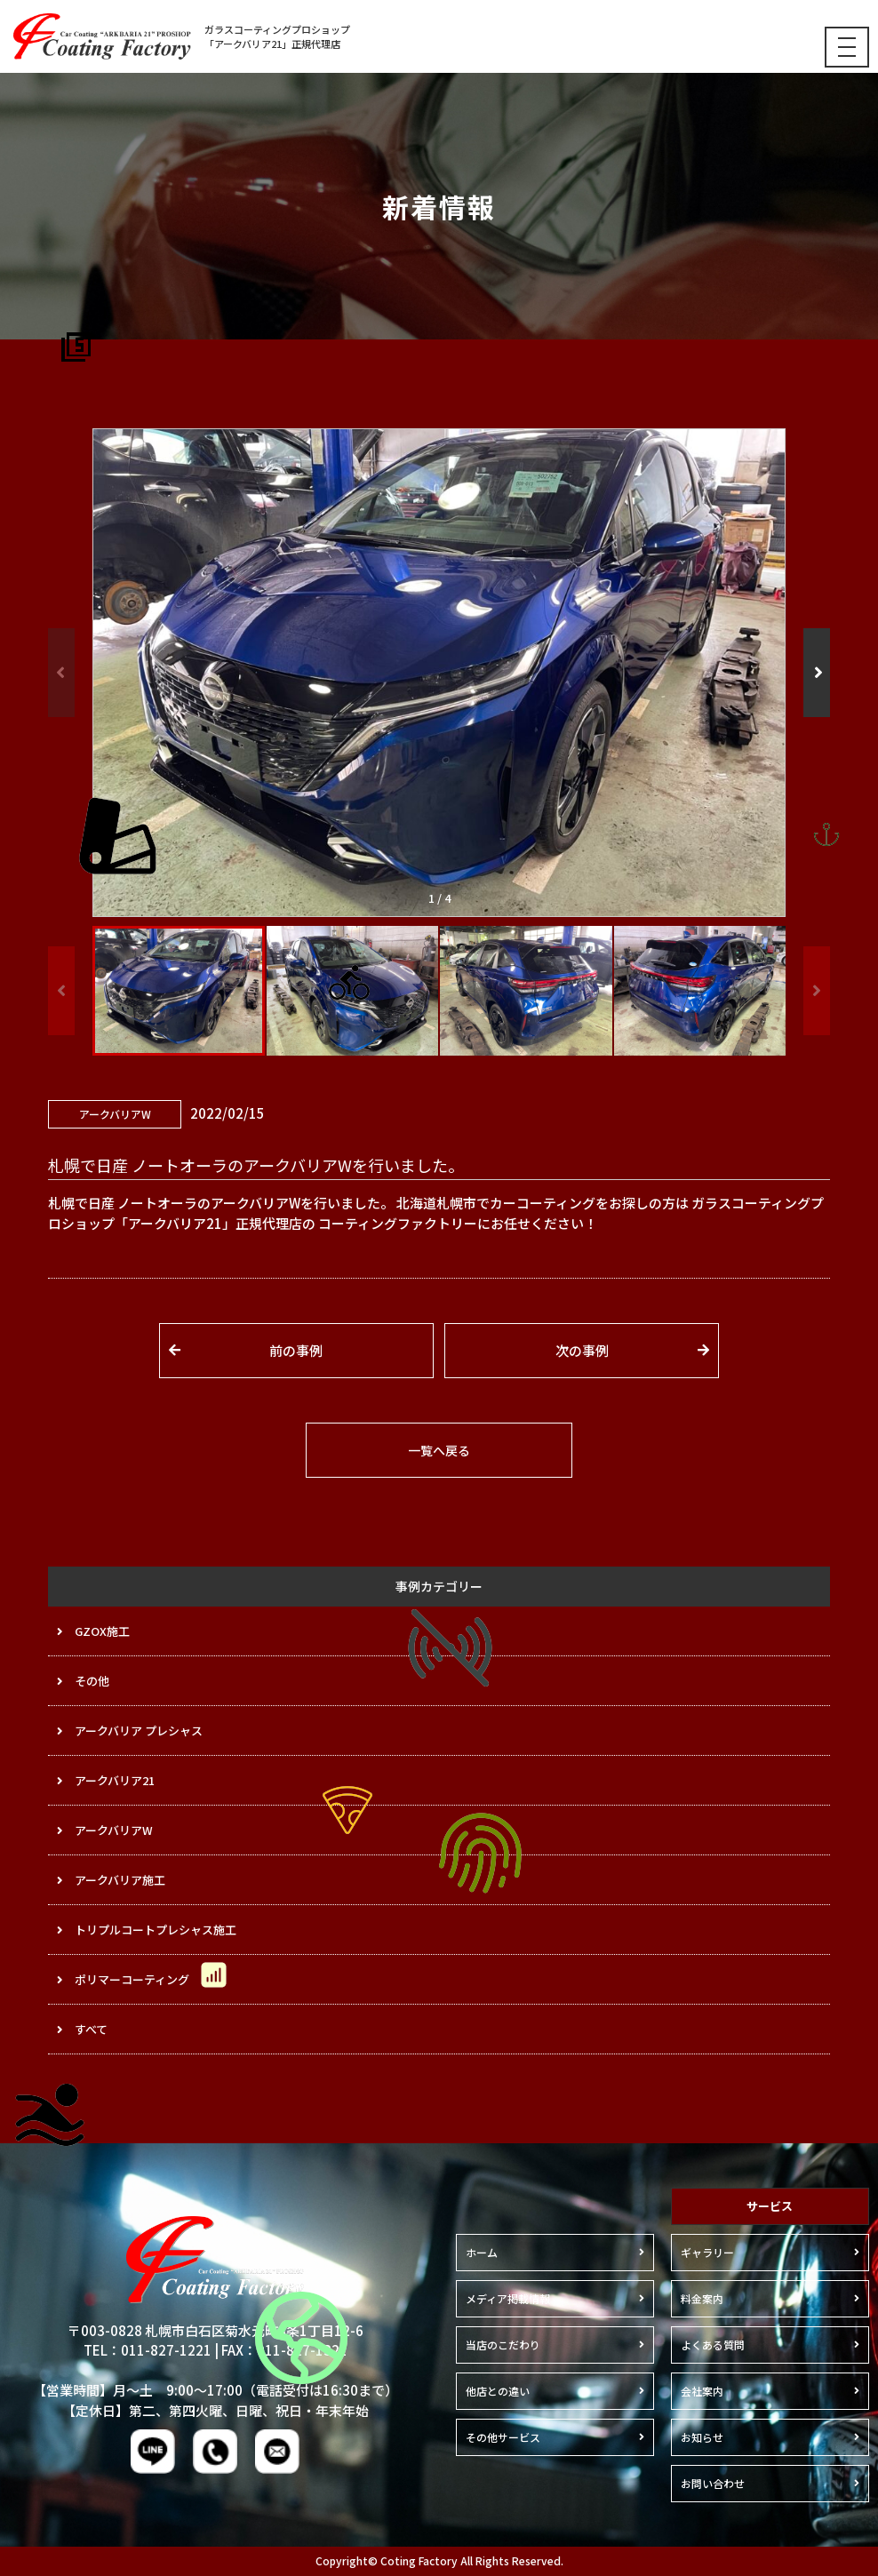  I want to click on no signal or connection unavailable, so click(450, 1647).